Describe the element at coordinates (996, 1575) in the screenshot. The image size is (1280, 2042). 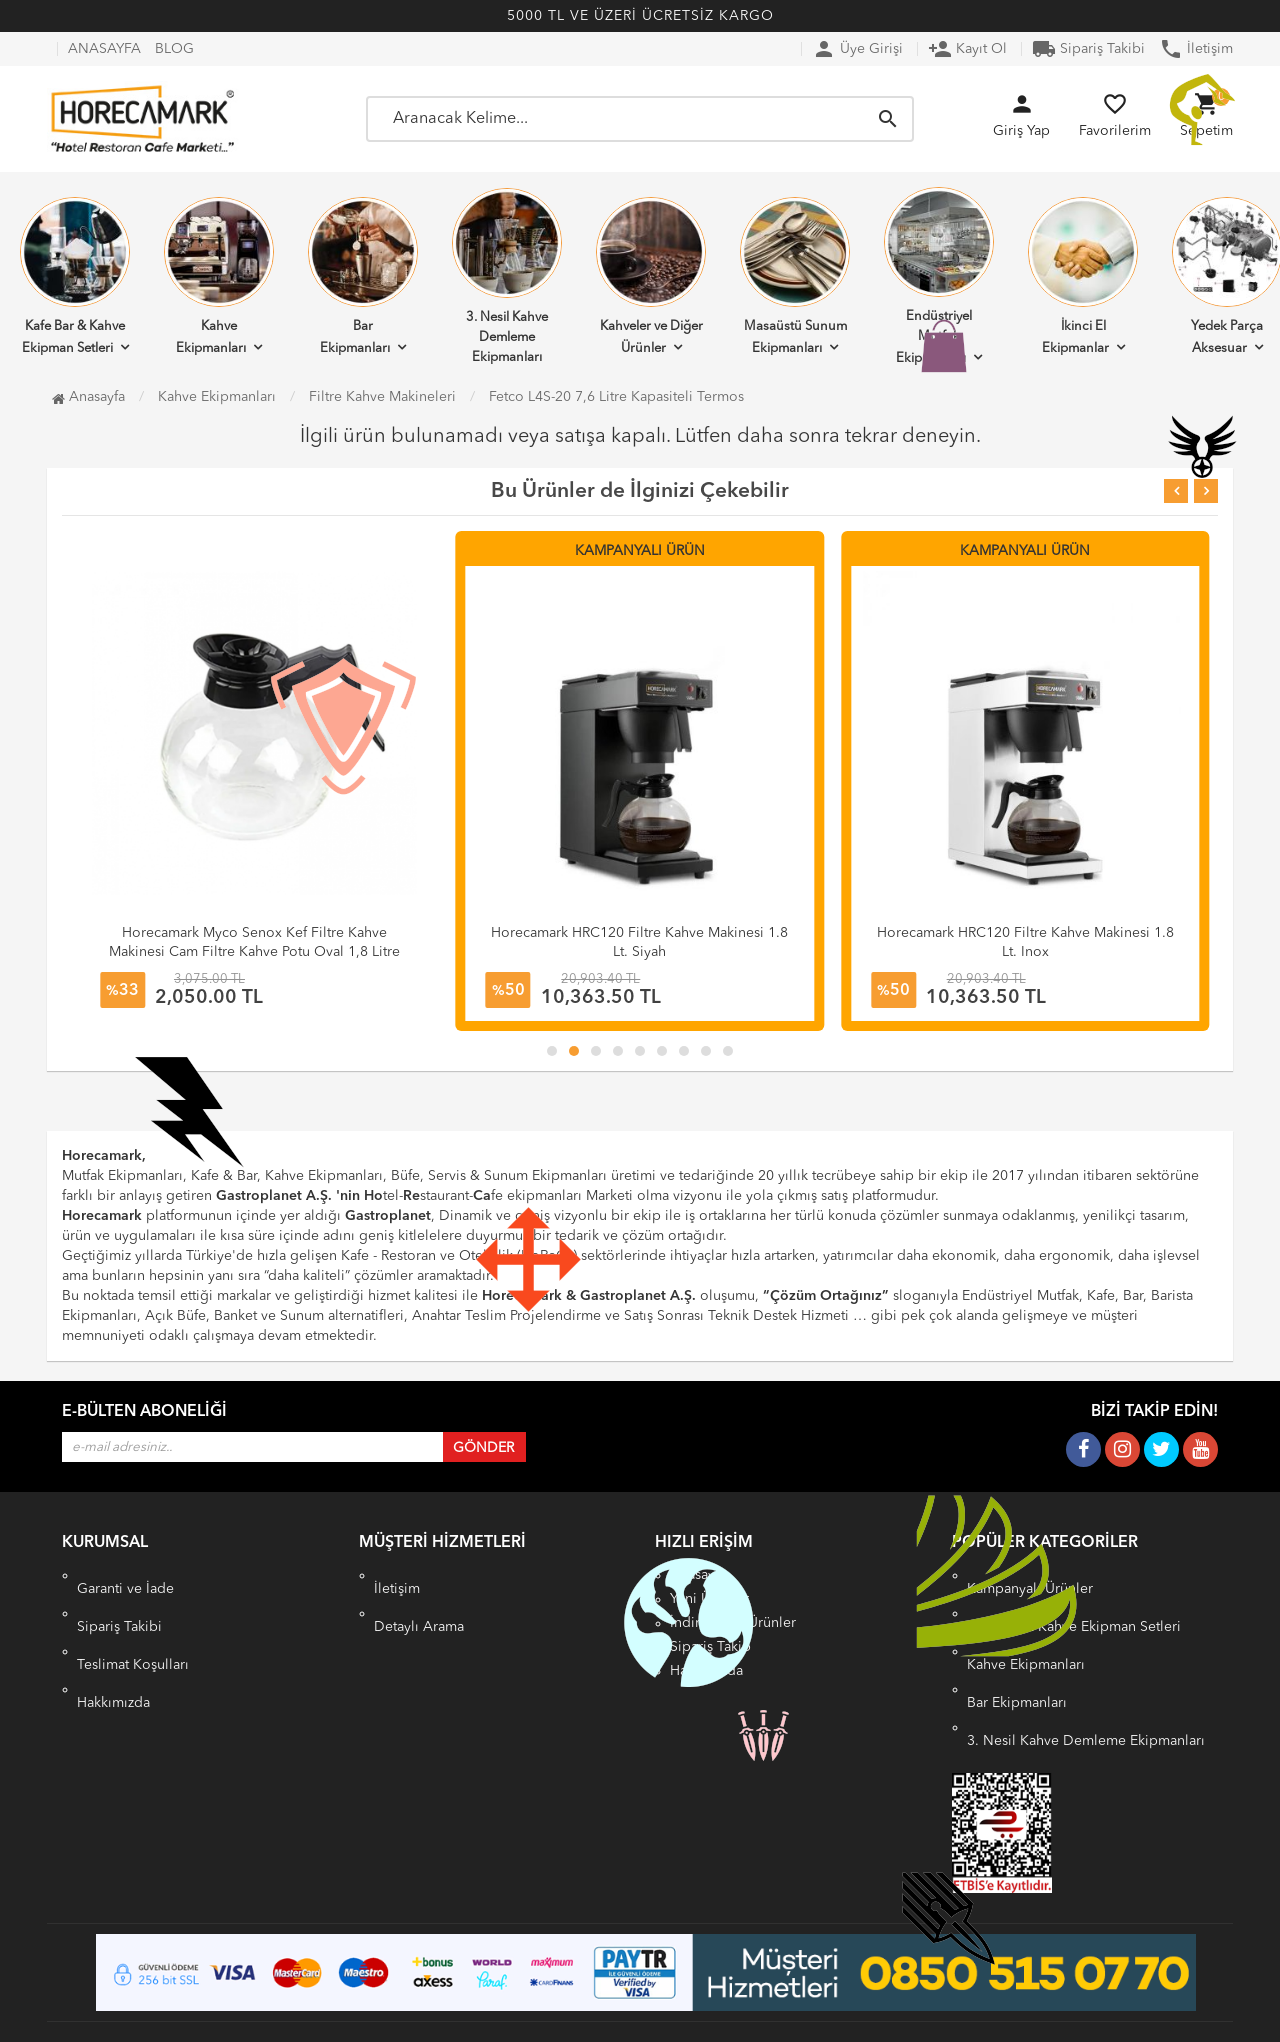
I see `indicates a slashing or cutting attack ability` at that location.